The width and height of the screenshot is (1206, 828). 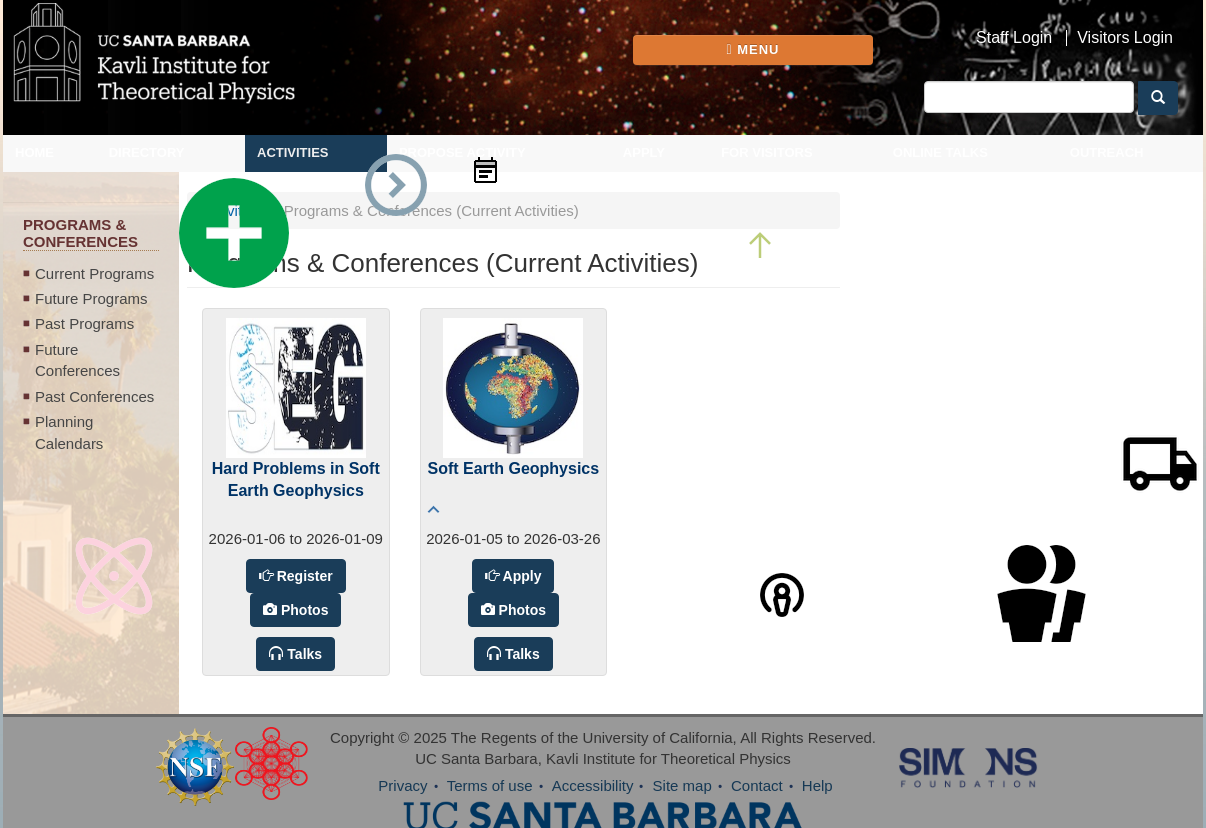 I want to click on open Apple Podcasts app, so click(x=782, y=595).